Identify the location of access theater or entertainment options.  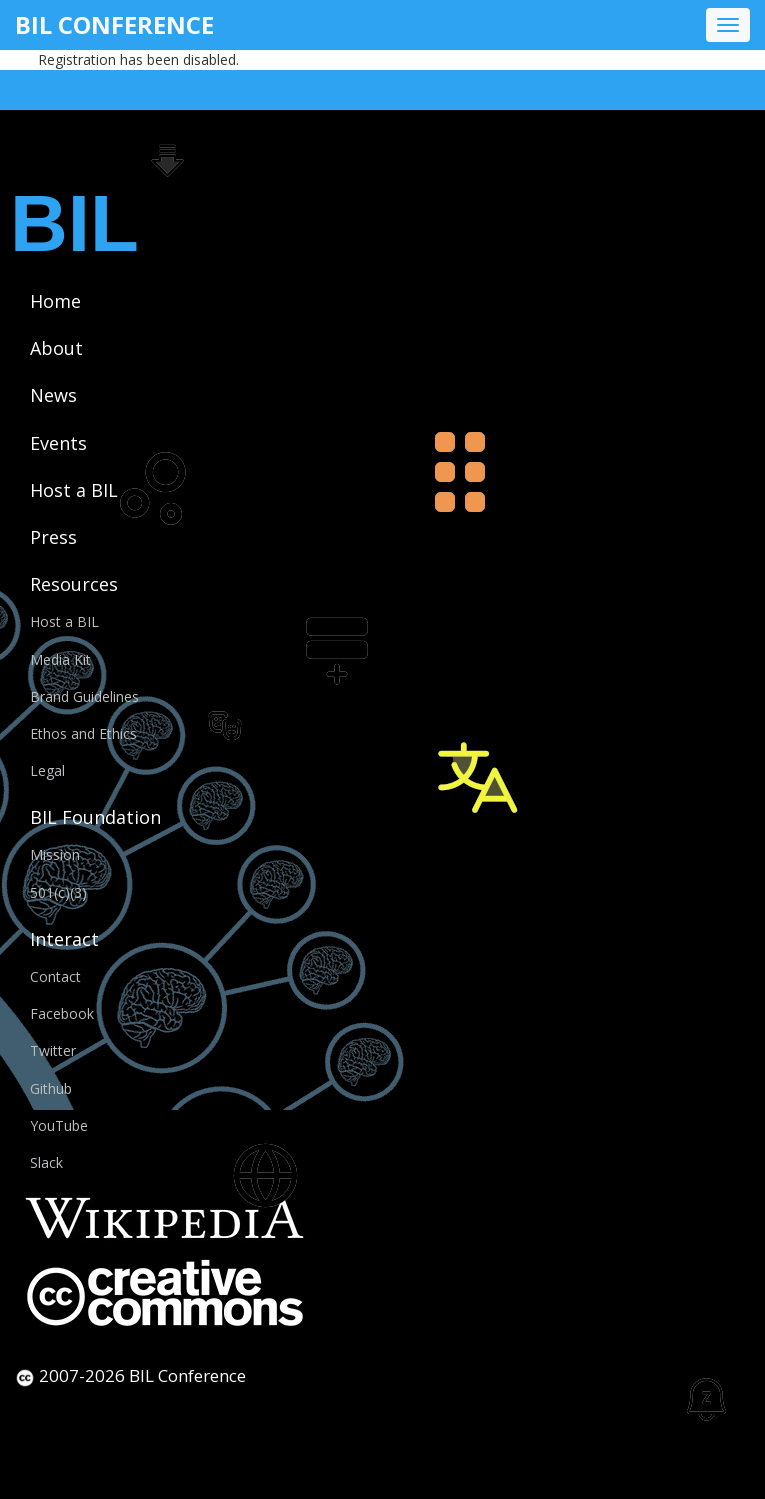
(225, 725).